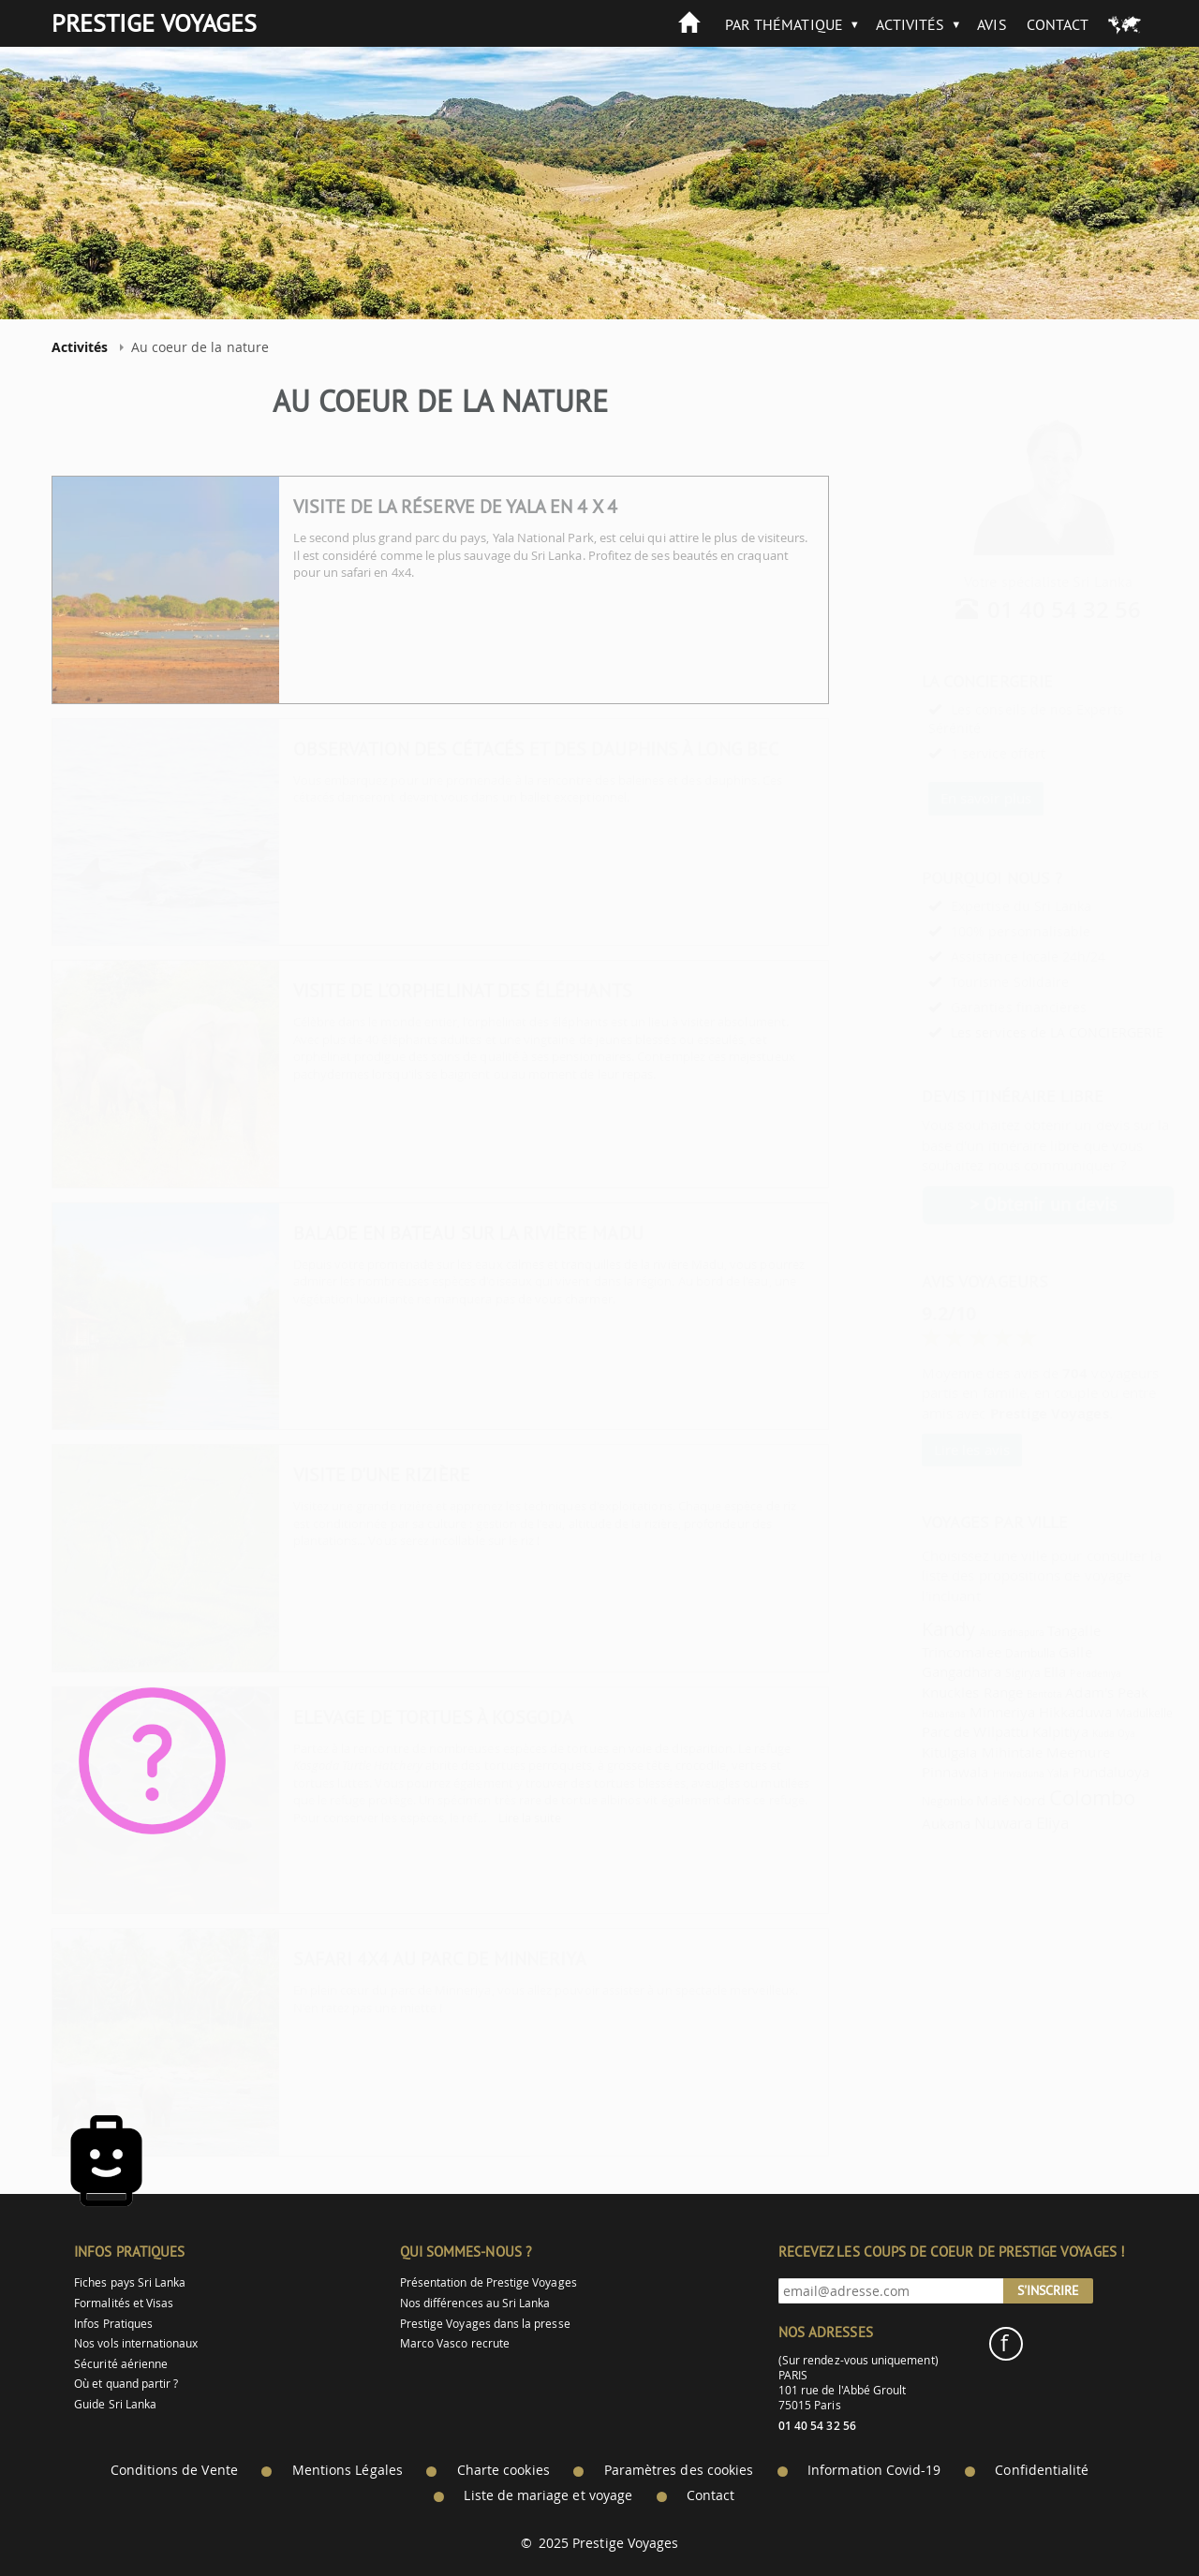 This screenshot has width=1199, height=2576. Describe the element at coordinates (152, 1760) in the screenshot. I see `access help or support` at that location.